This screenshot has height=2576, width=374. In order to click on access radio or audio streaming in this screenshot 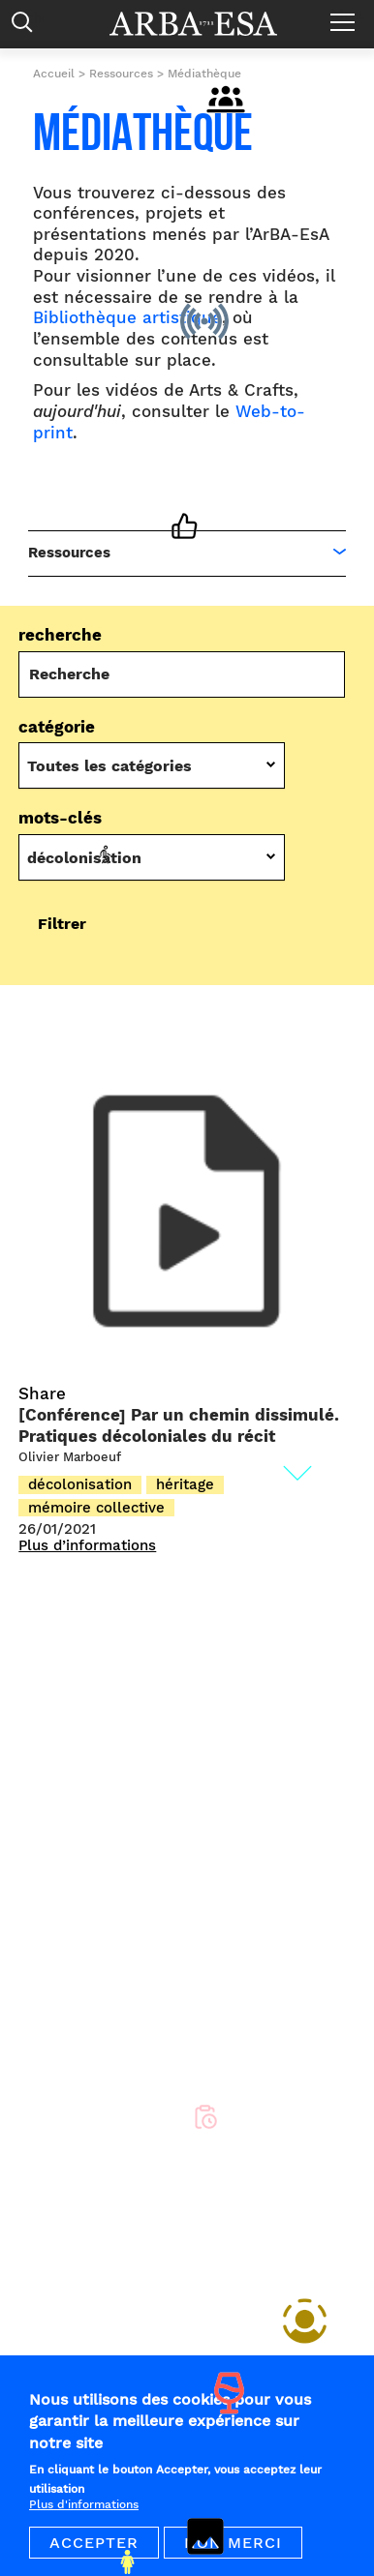, I will do `click(204, 321)`.